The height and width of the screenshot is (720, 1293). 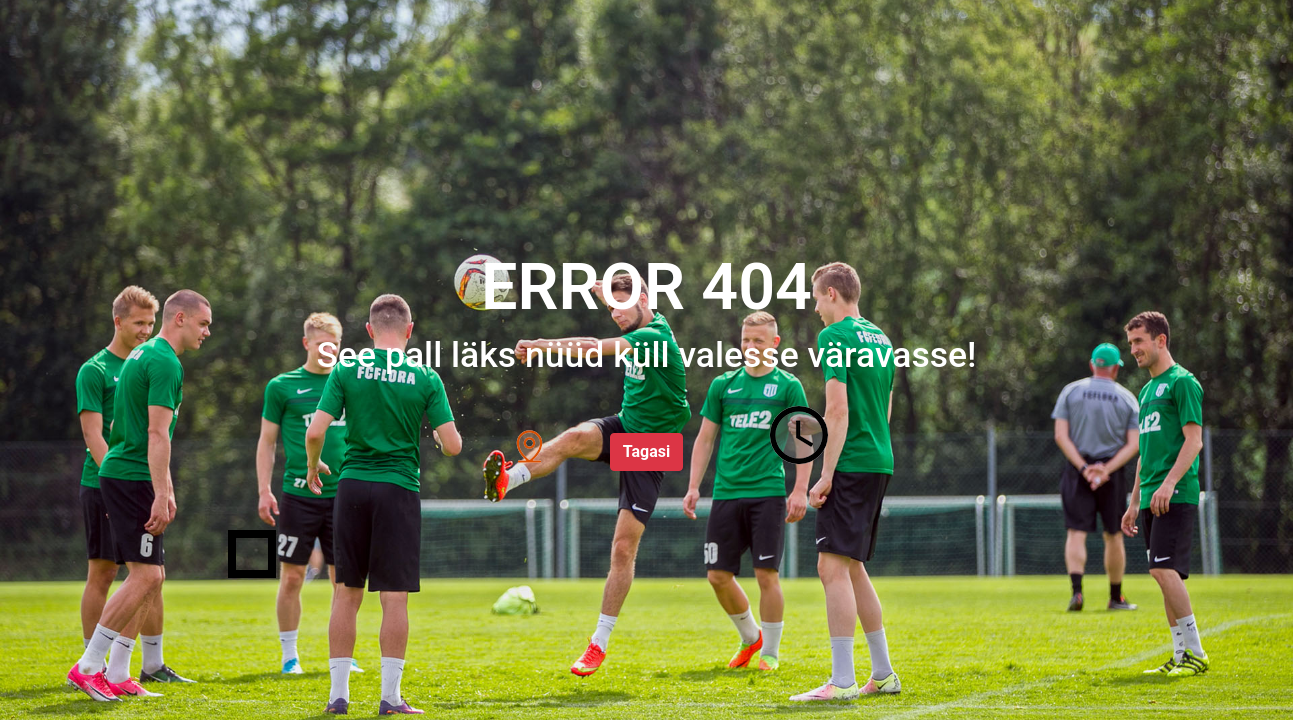 I want to click on stop media playback, so click(x=252, y=554).